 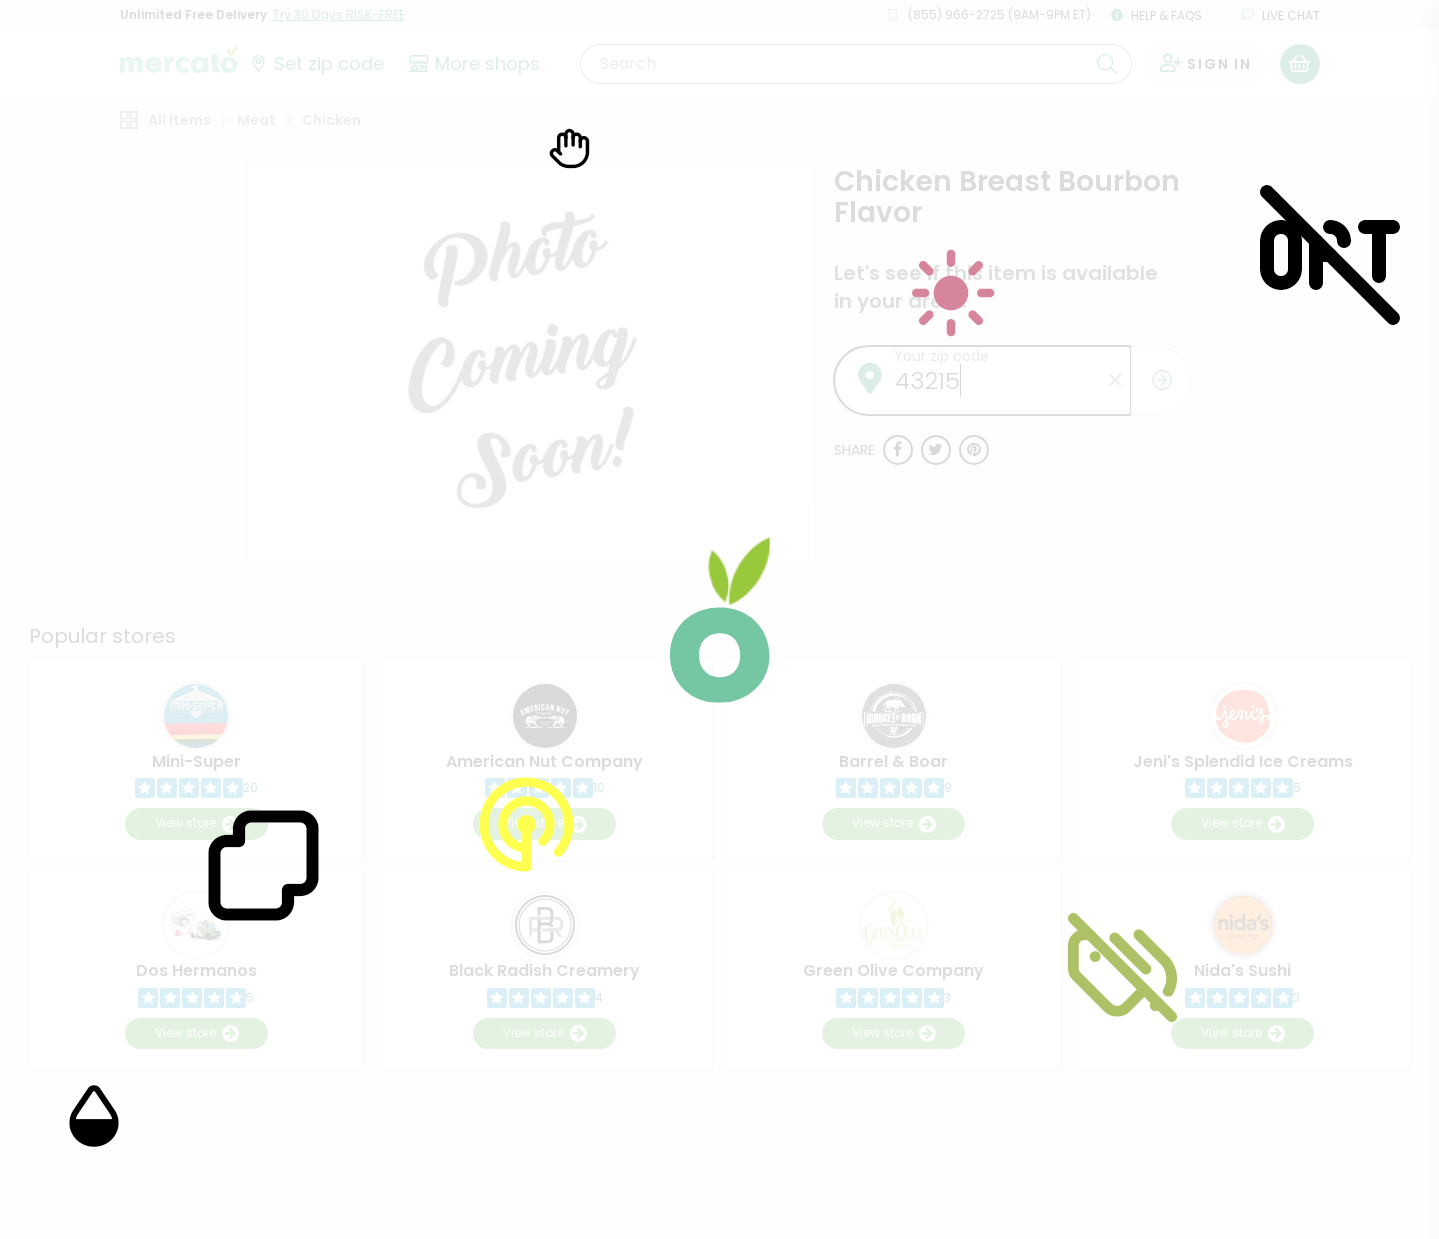 I want to click on combine or merge selected layers, so click(x=263, y=865).